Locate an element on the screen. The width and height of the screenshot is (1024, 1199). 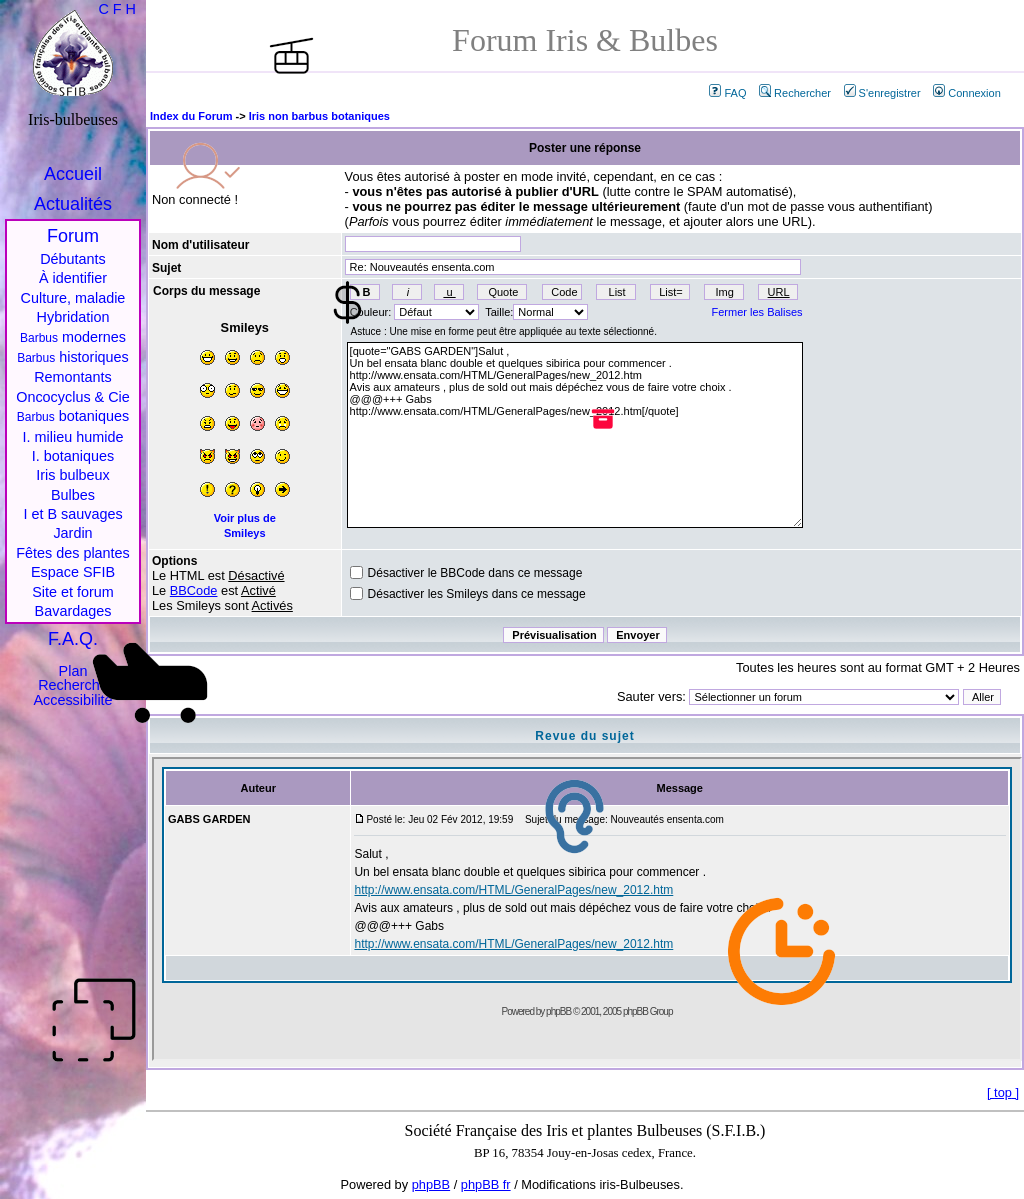
access audio or hearing settings is located at coordinates (574, 816).